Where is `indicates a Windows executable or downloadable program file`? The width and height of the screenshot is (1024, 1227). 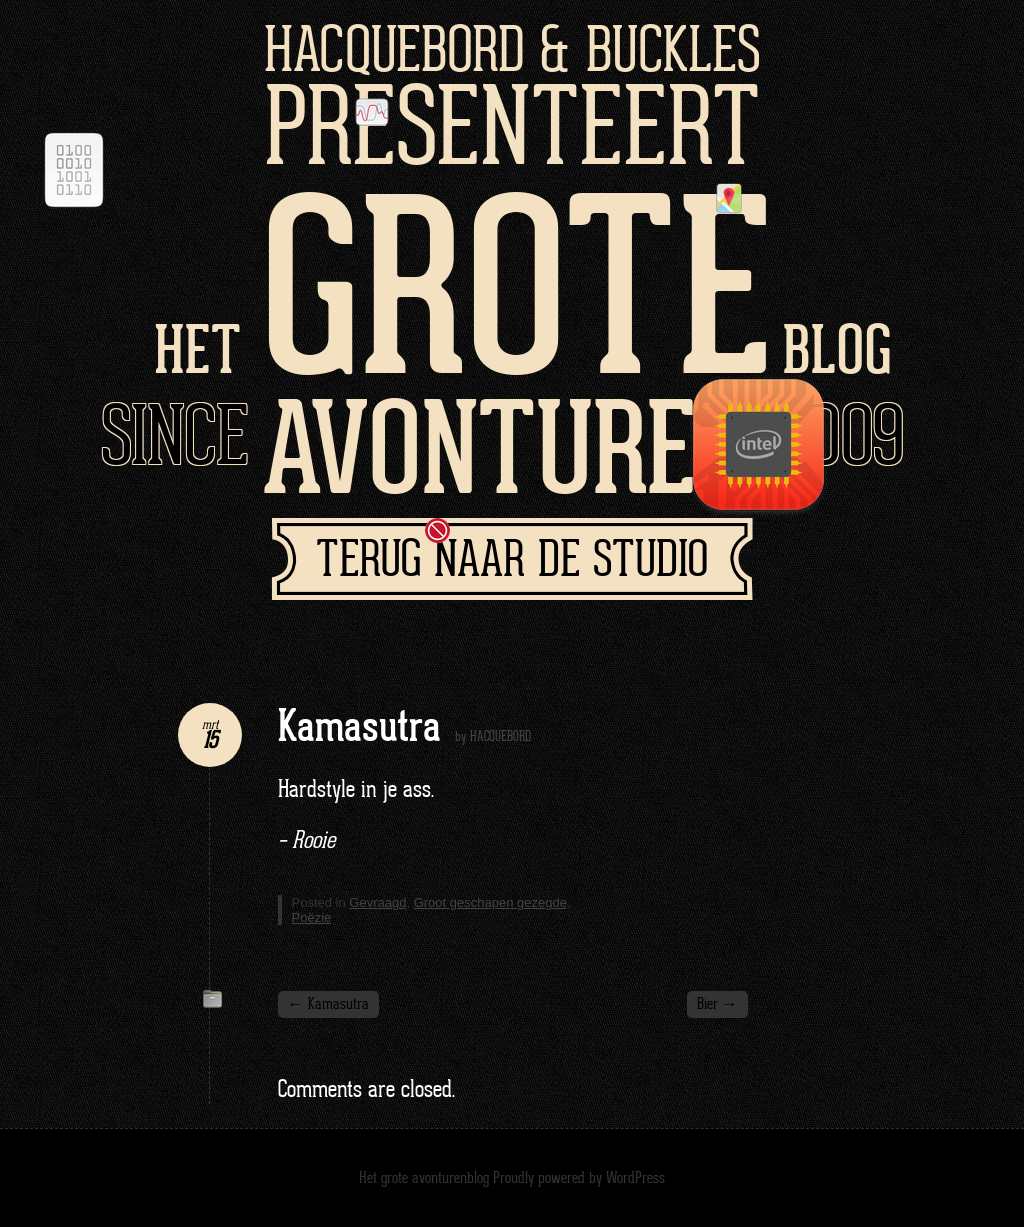 indicates a Windows executable or downloadable program file is located at coordinates (74, 170).